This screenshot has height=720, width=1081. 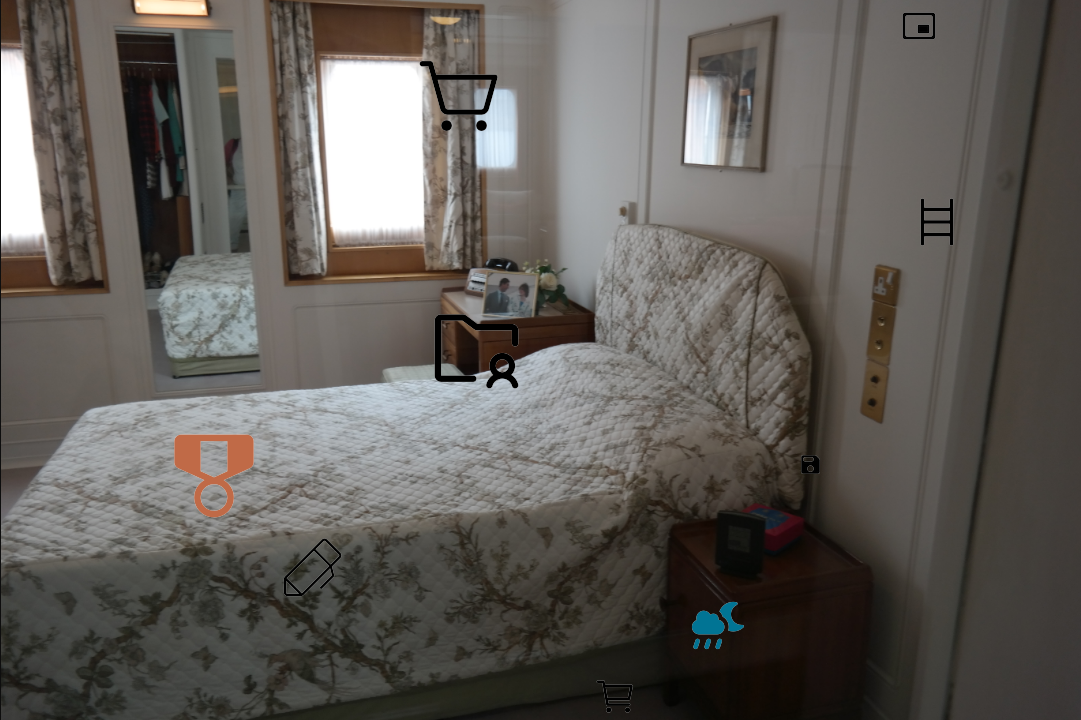 I want to click on access user profile folder, so click(x=476, y=346).